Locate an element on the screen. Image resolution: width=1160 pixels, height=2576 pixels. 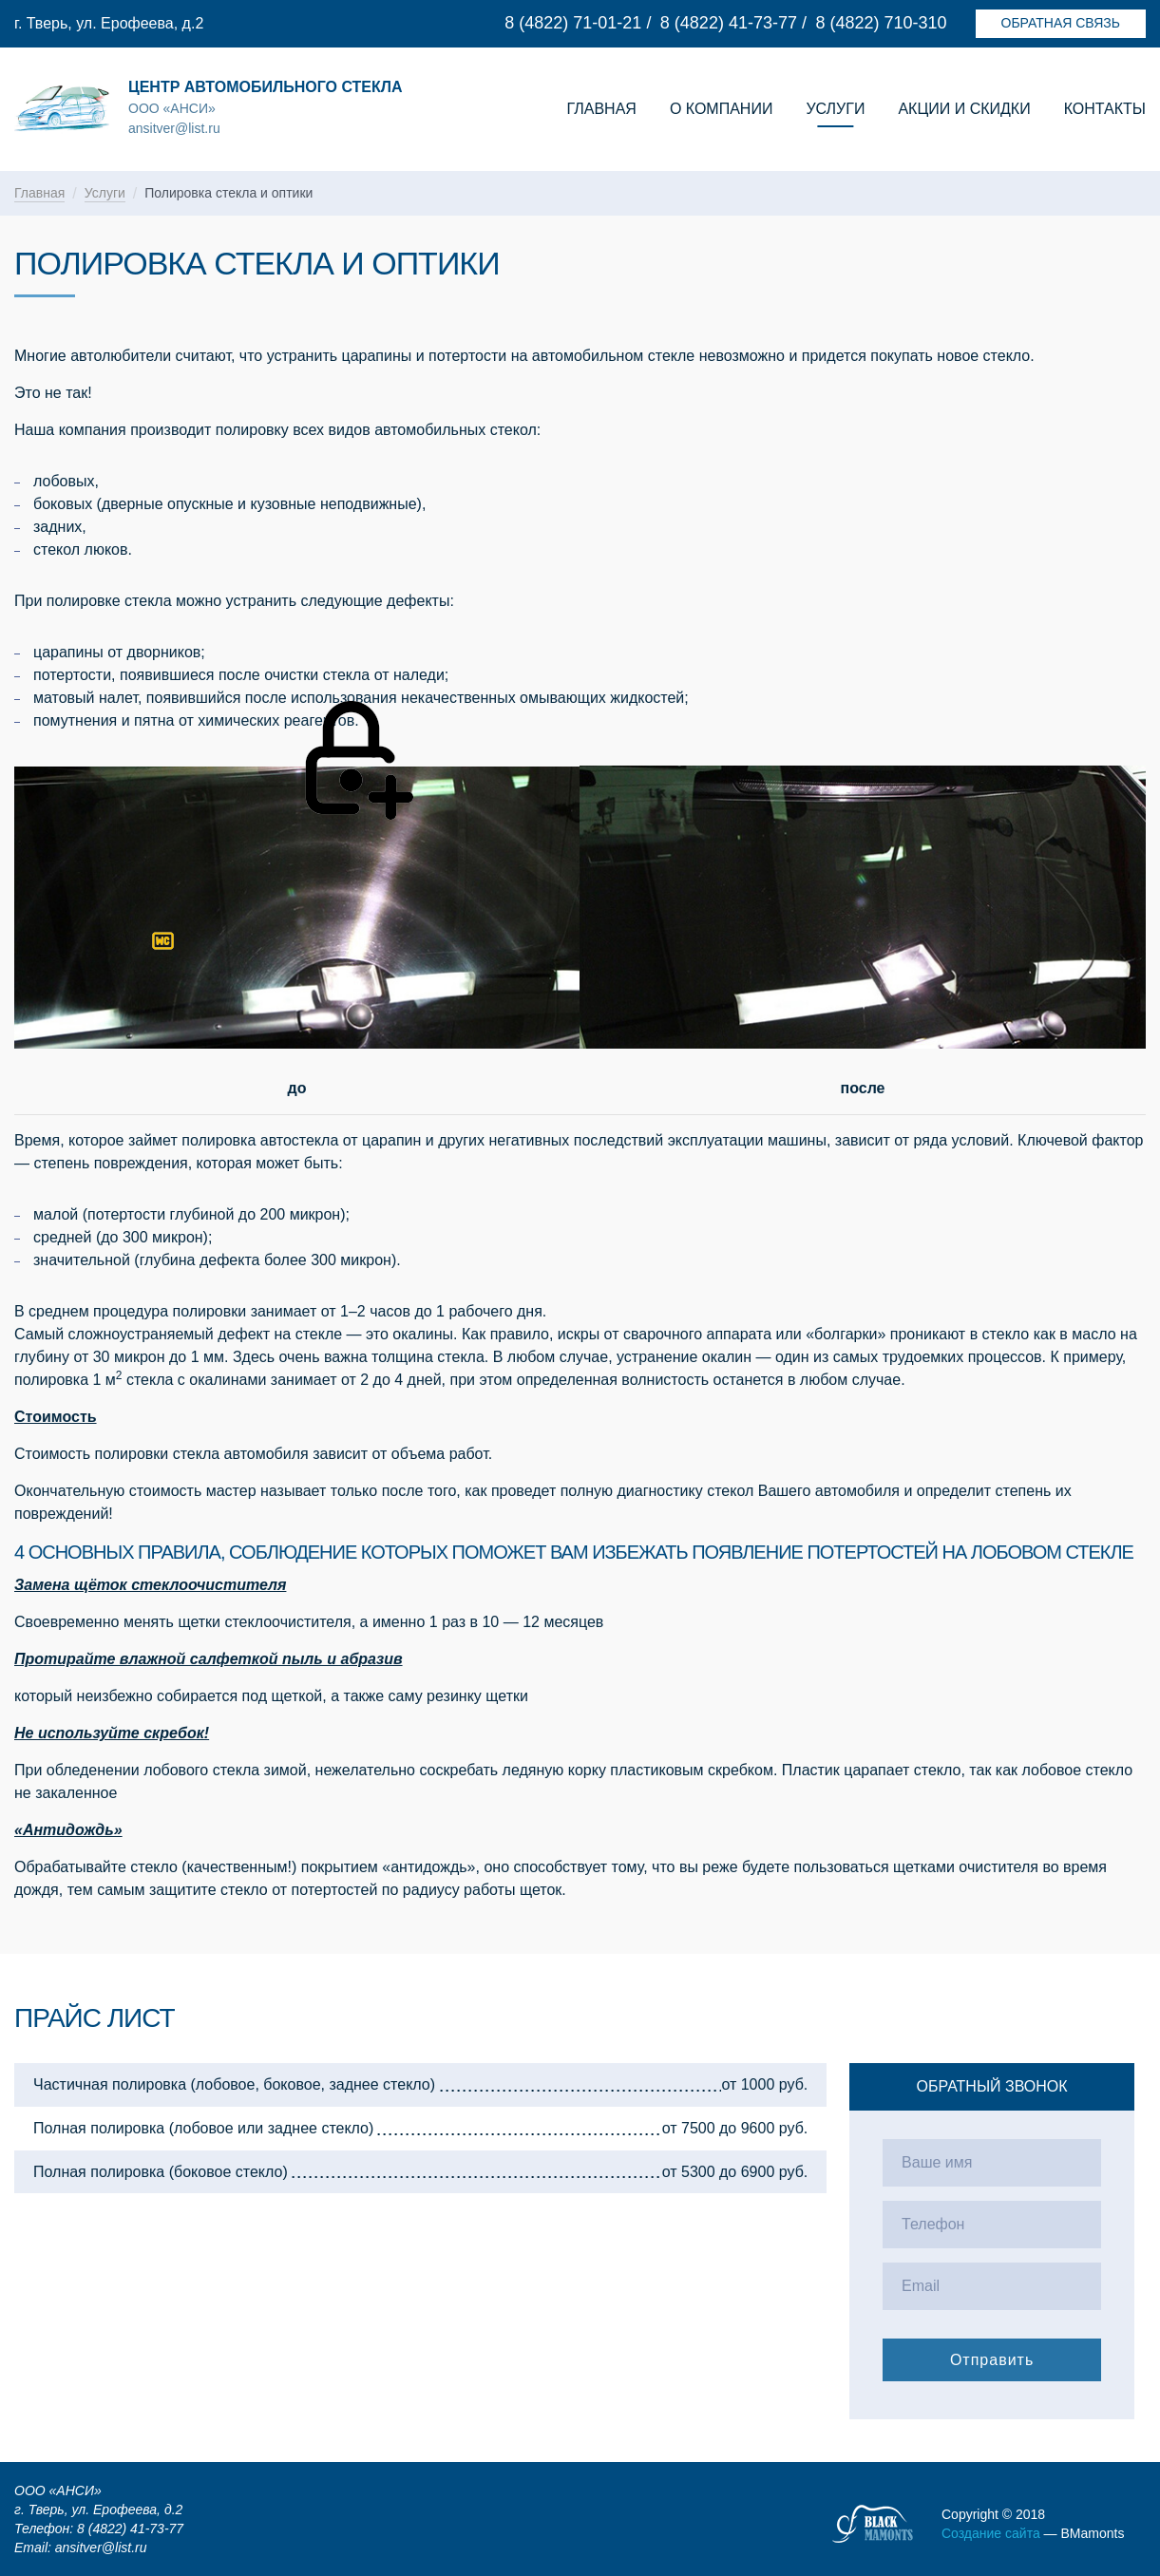
add a new password or security credential is located at coordinates (351, 757).